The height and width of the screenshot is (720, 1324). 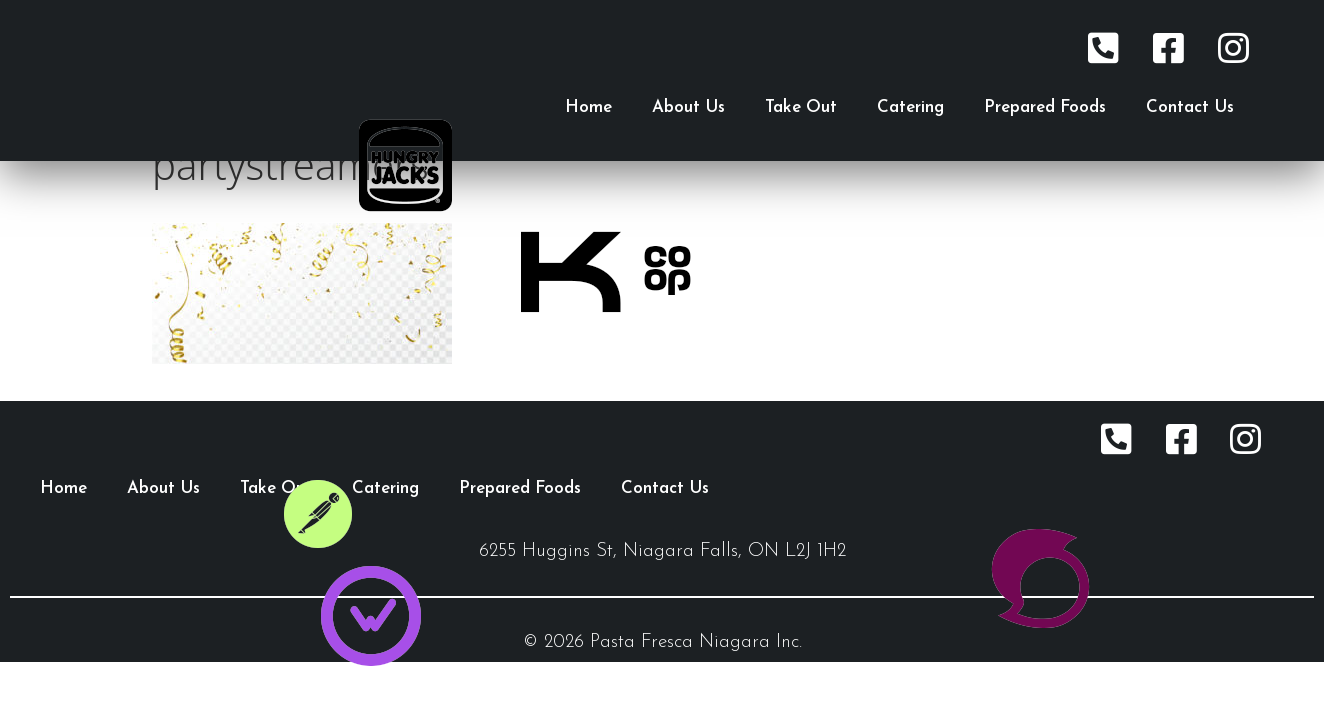 What do you see at coordinates (405, 165) in the screenshot?
I see `open the Hungry Jack's app` at bounding box center [405, 165].